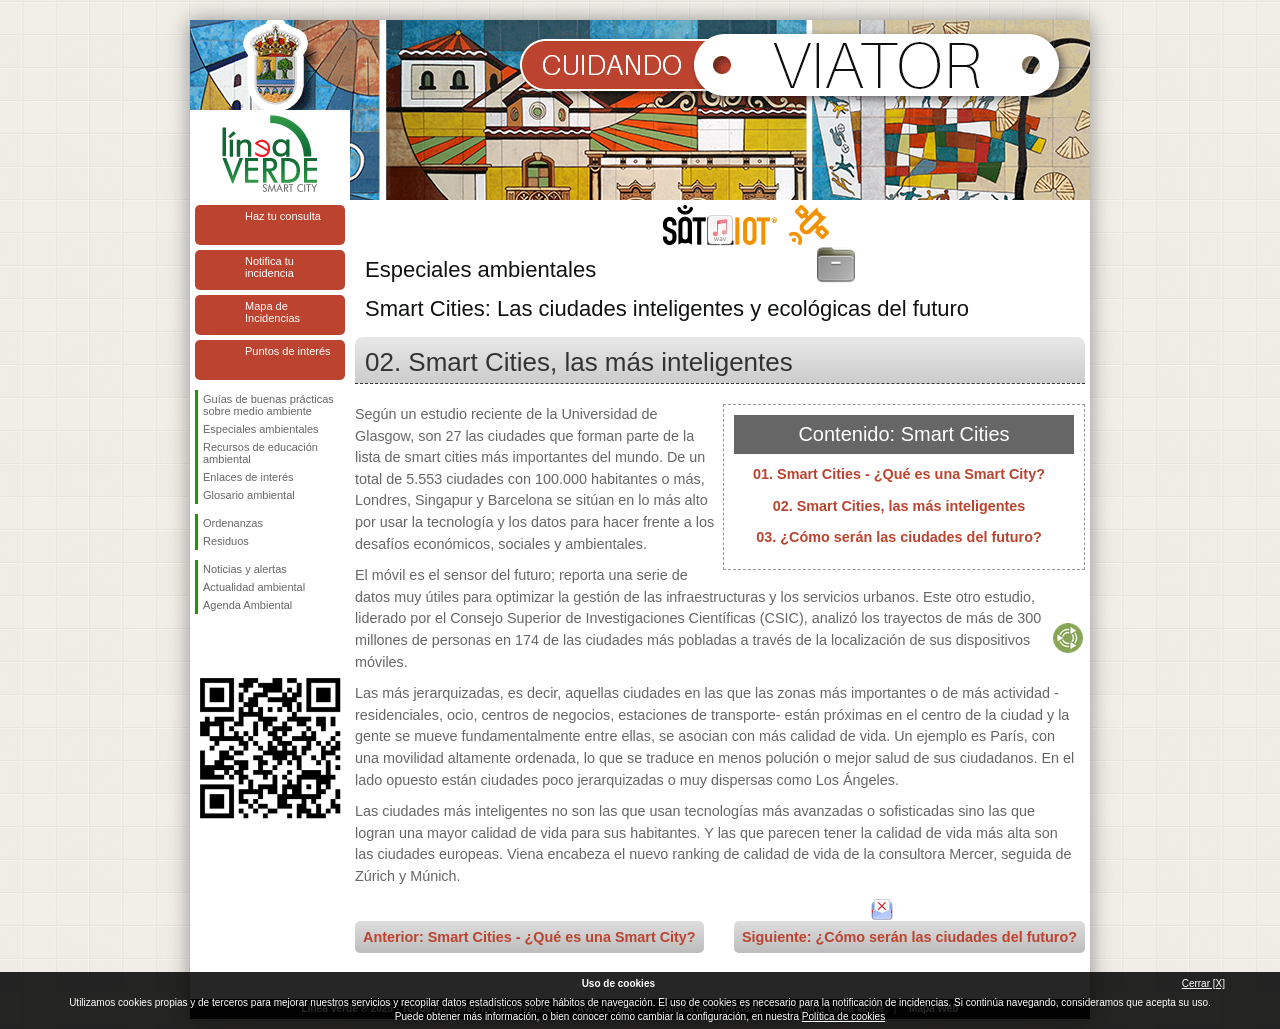 This screenshot has width=1280, height=1029. I want to click on open file manager application, so click(836, 264).